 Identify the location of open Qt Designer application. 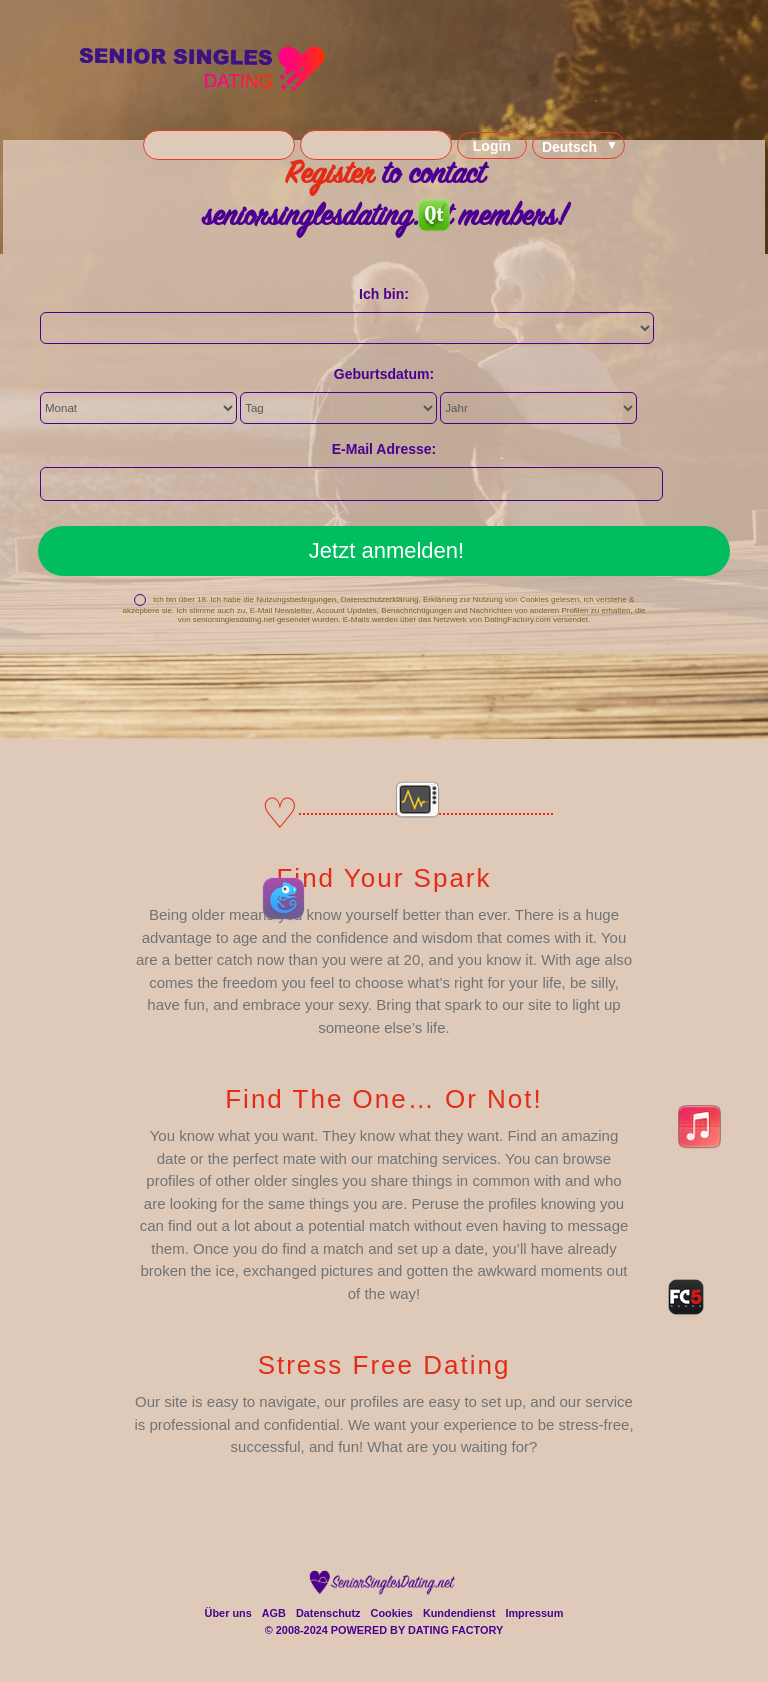
(434, 215).